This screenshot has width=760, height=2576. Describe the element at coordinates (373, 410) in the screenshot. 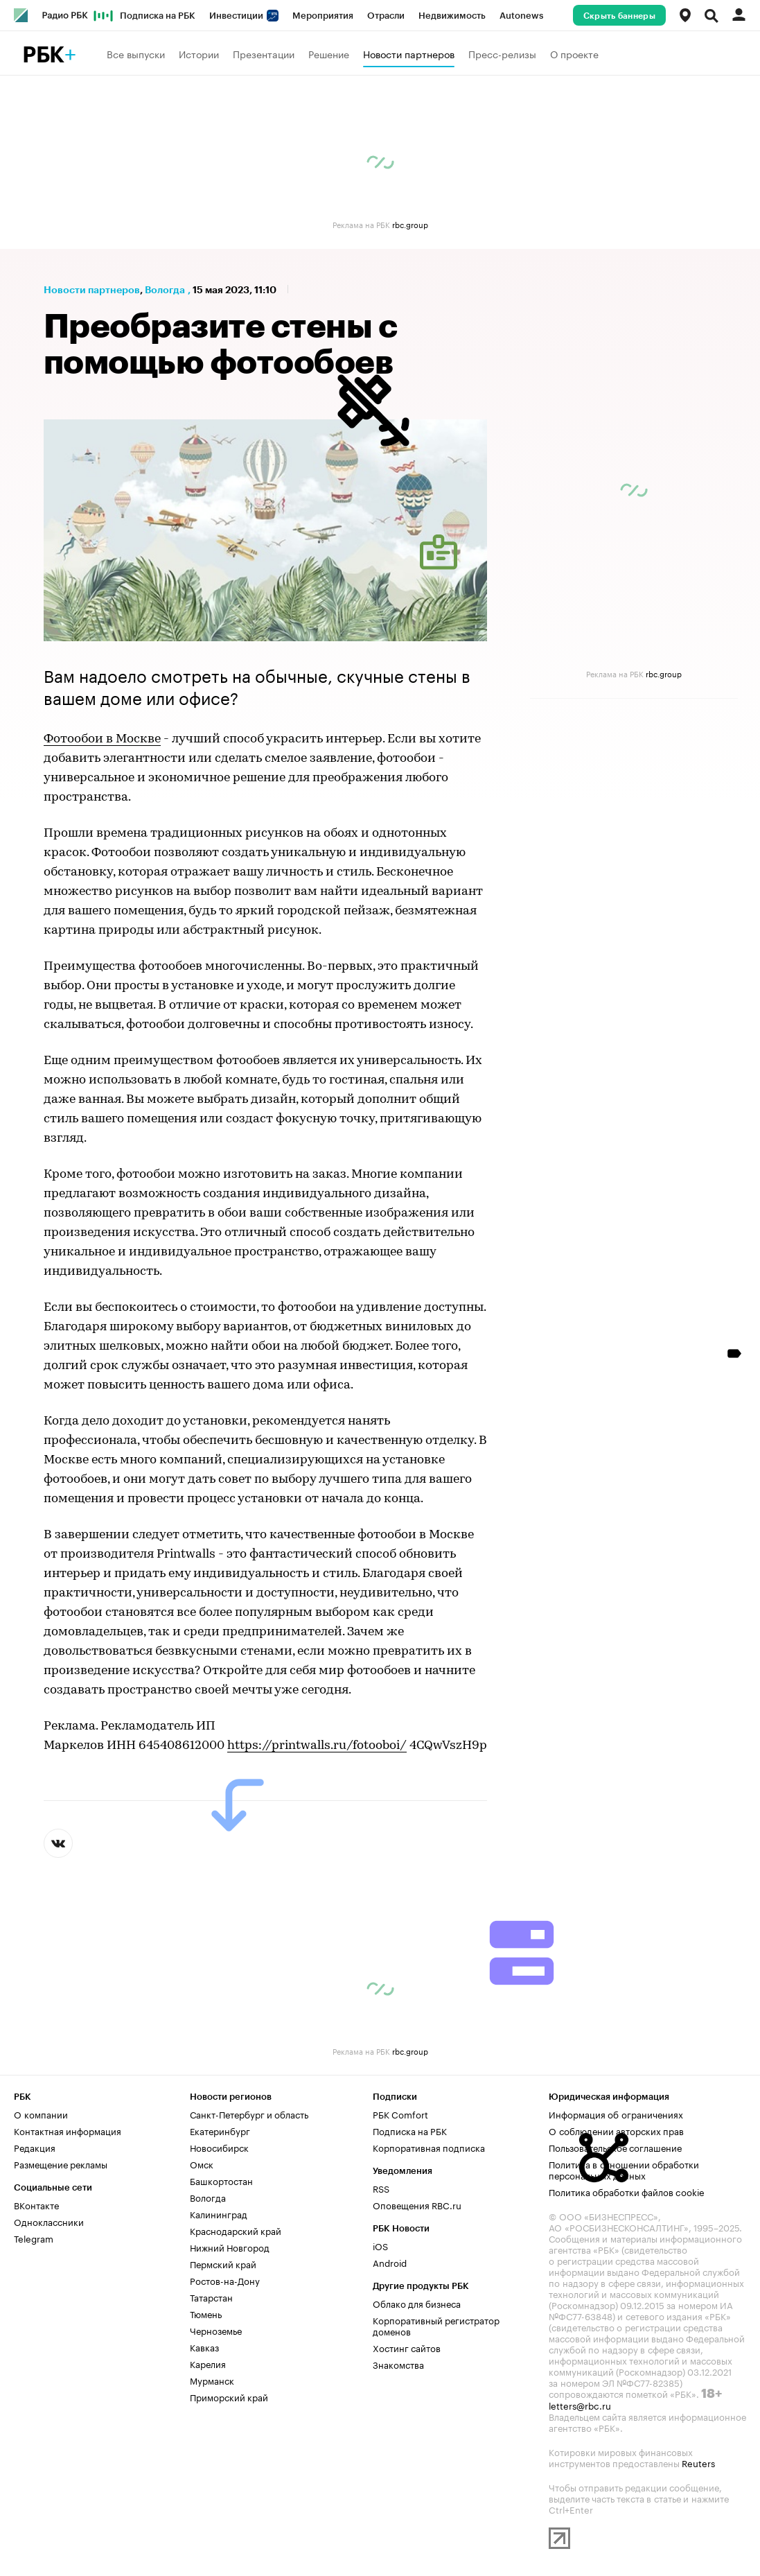

I see `satellite connection unavailable` at that location.